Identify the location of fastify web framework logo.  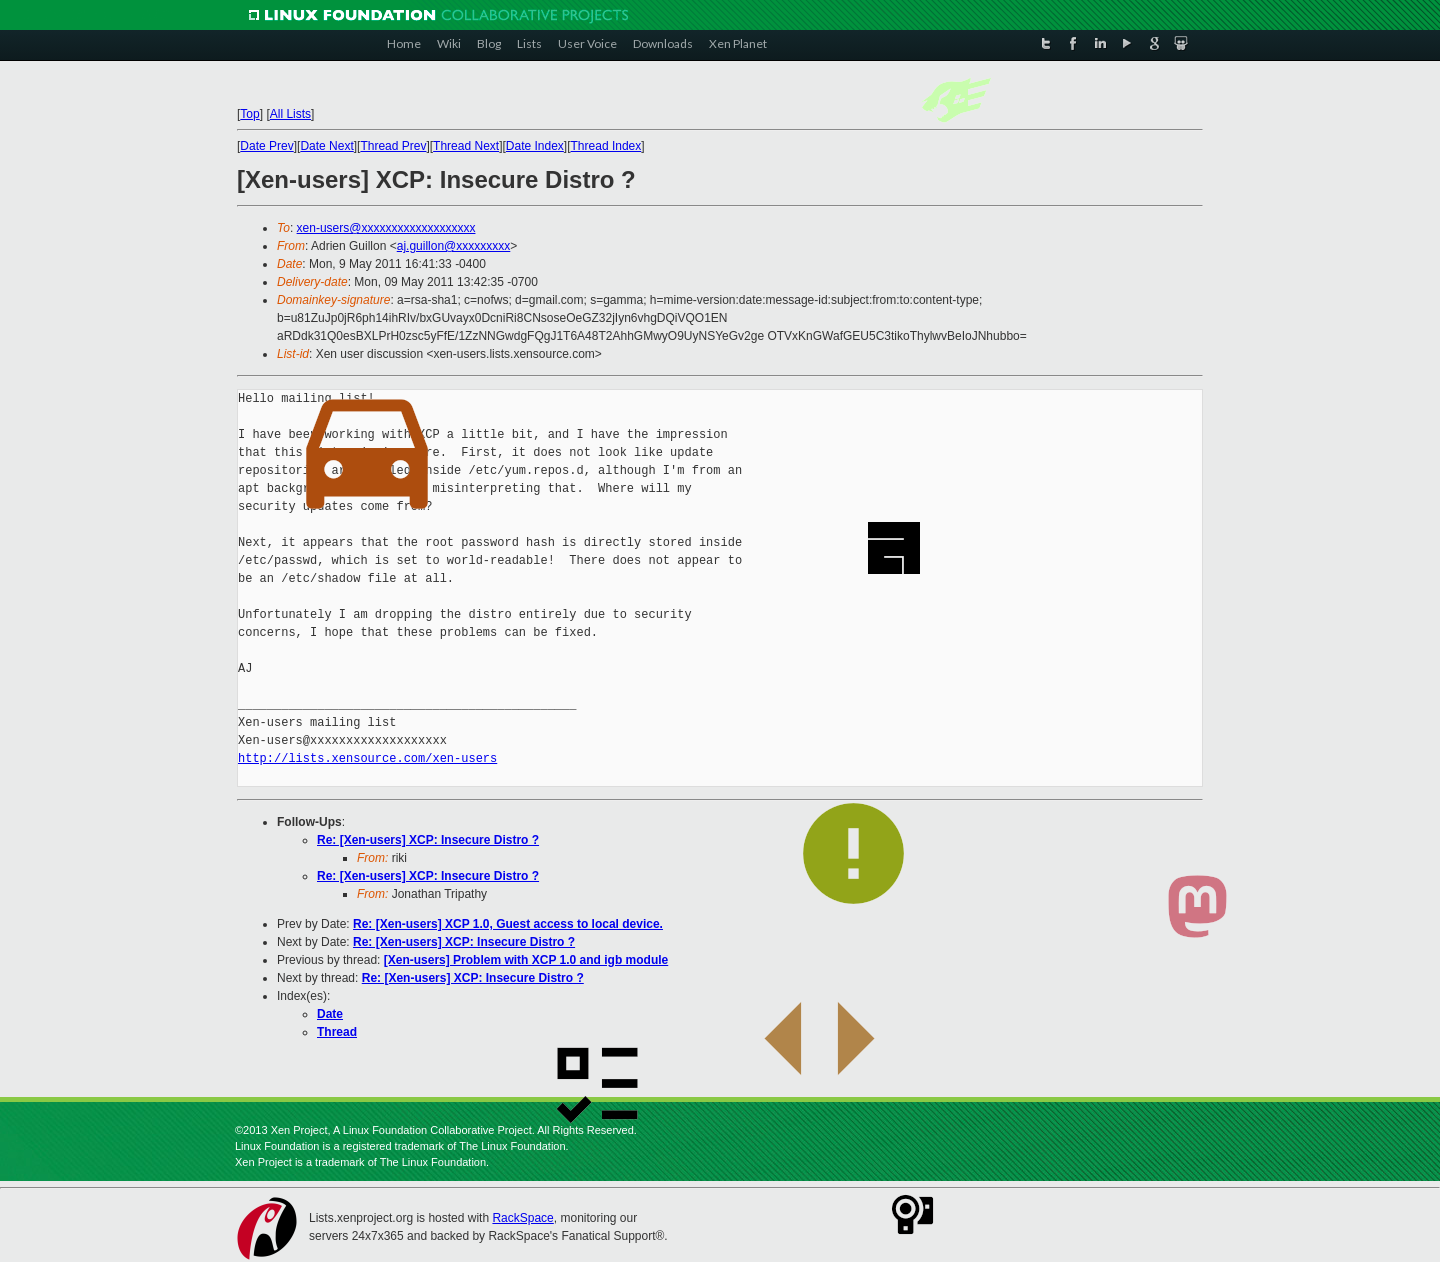
(956, 100).